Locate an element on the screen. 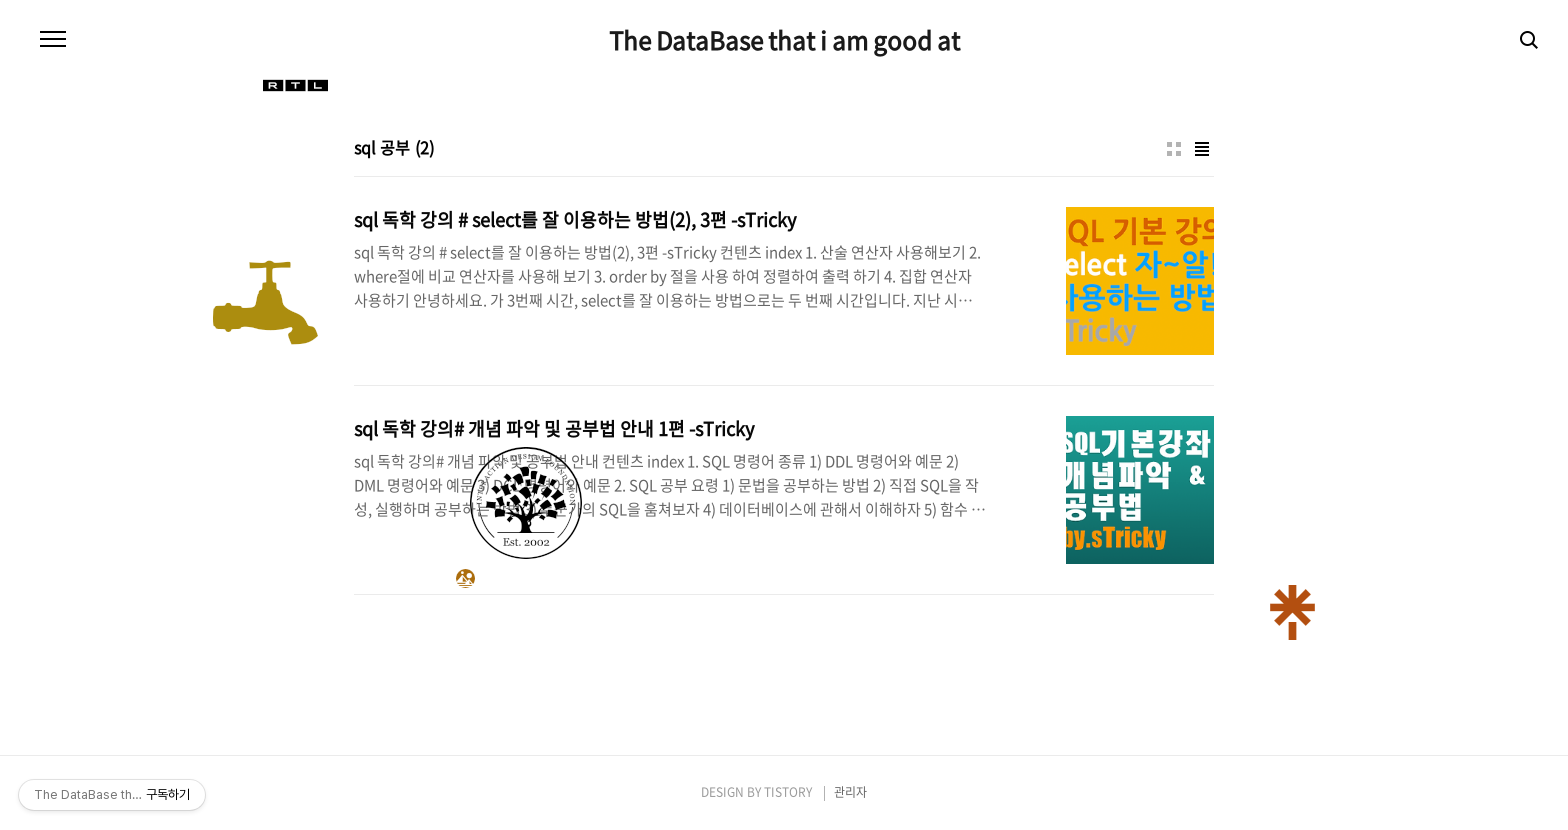 The image size is (1568, 830). RTL media company logo is located at coordinates (295, 85).